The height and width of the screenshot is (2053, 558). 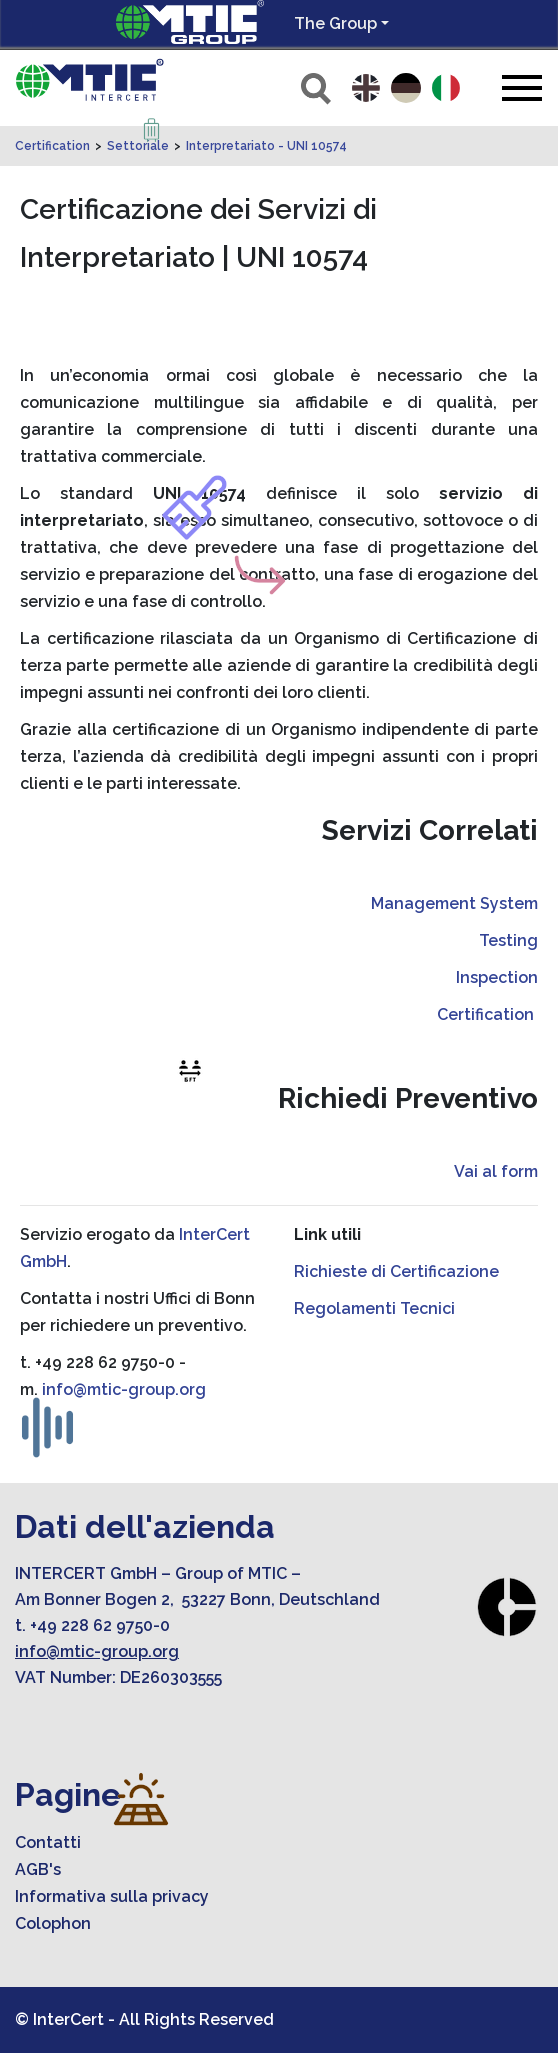 What do you see at coordinates (141, 1802) in the screenshot?
I see `access solar energy settings` at bounding box center [141, 1802].